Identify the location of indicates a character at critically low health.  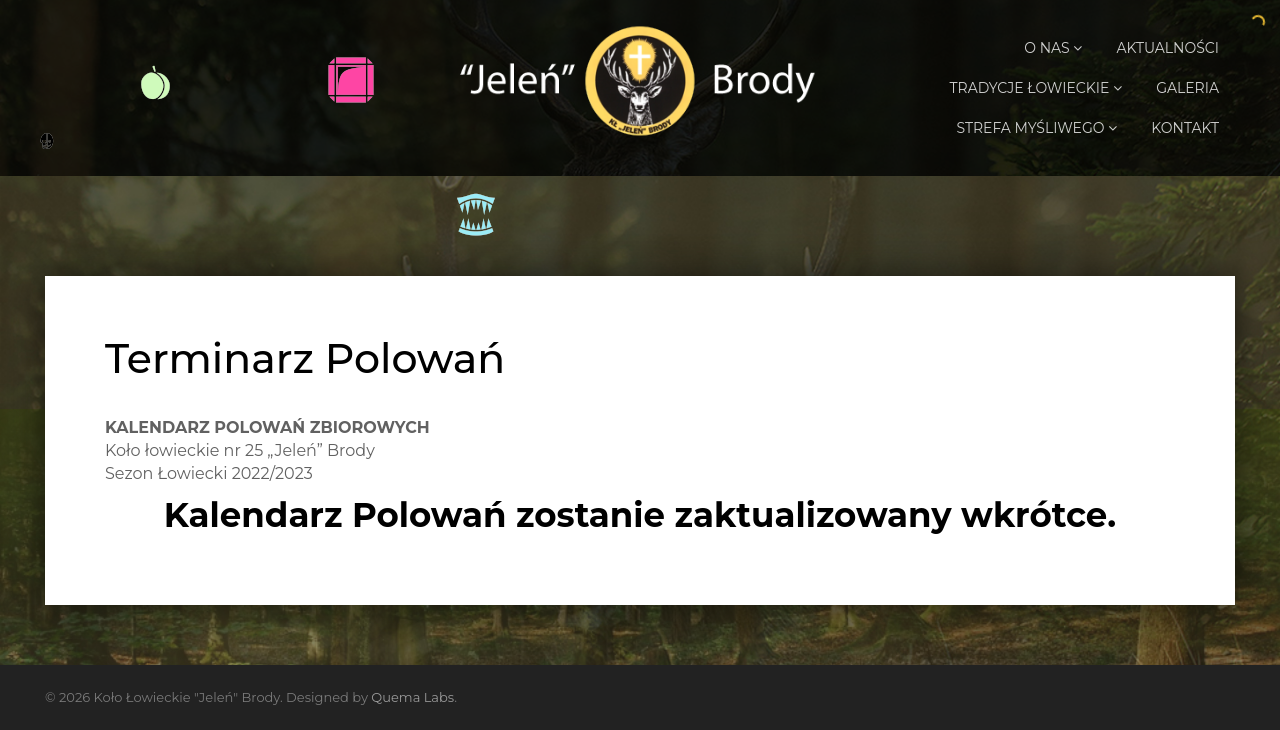
(47, 141).